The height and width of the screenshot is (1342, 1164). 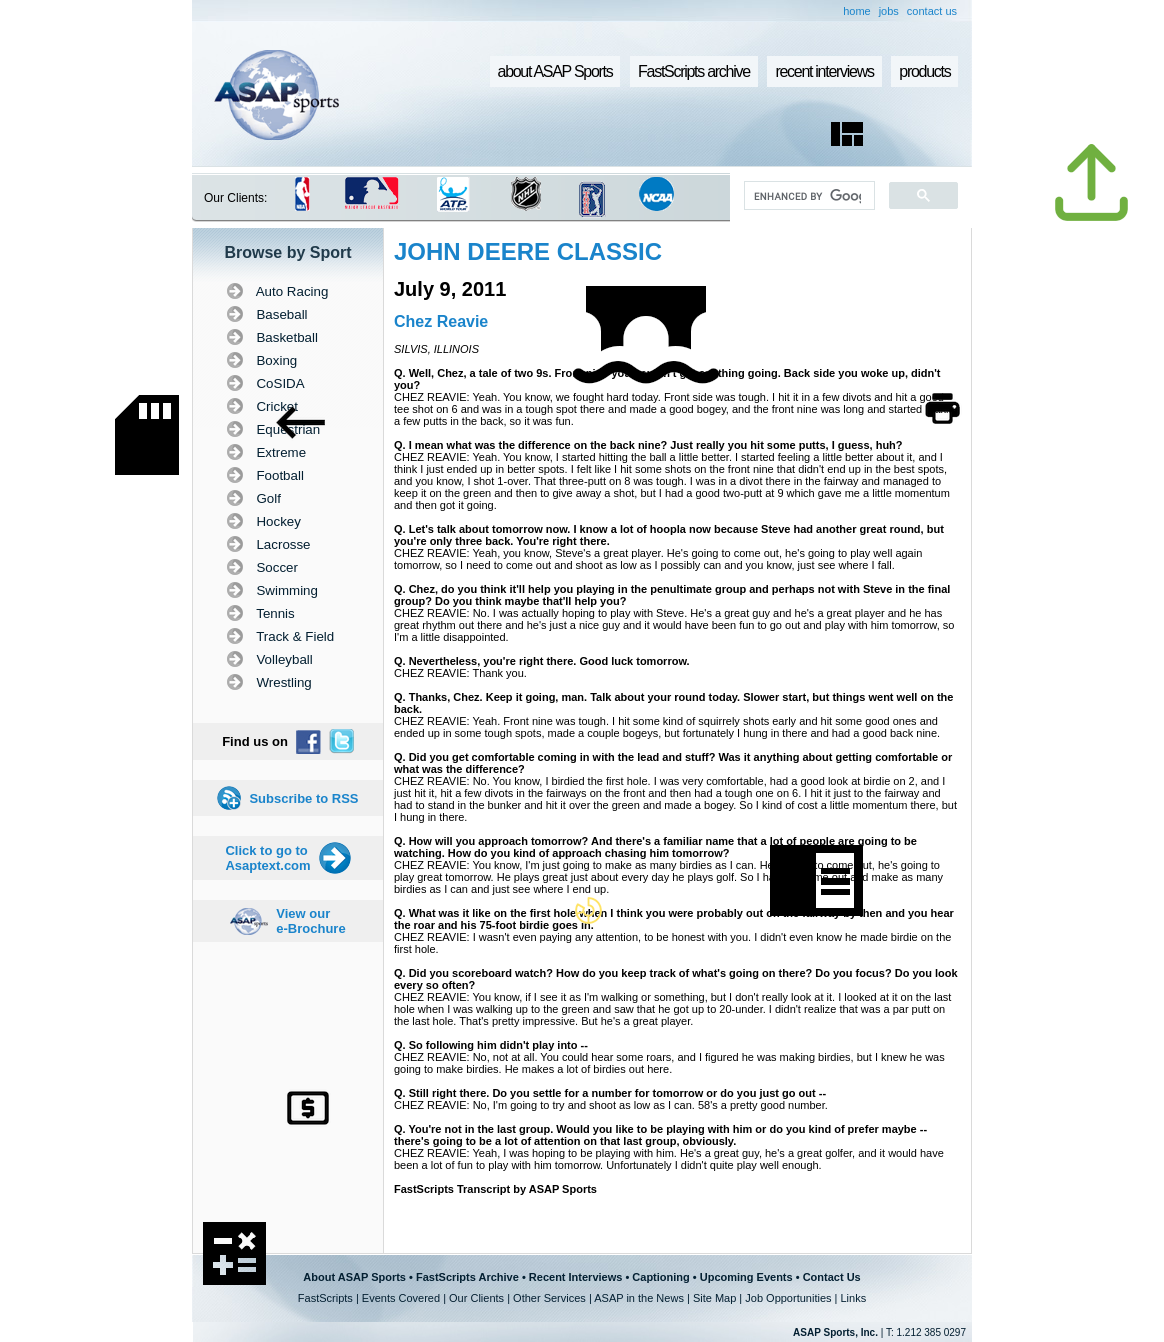 What do you see at coordinates (308, 1108) in the screenshot?
I see `find nearby ATMs or cash machines` at bounding box center [308, 1108].